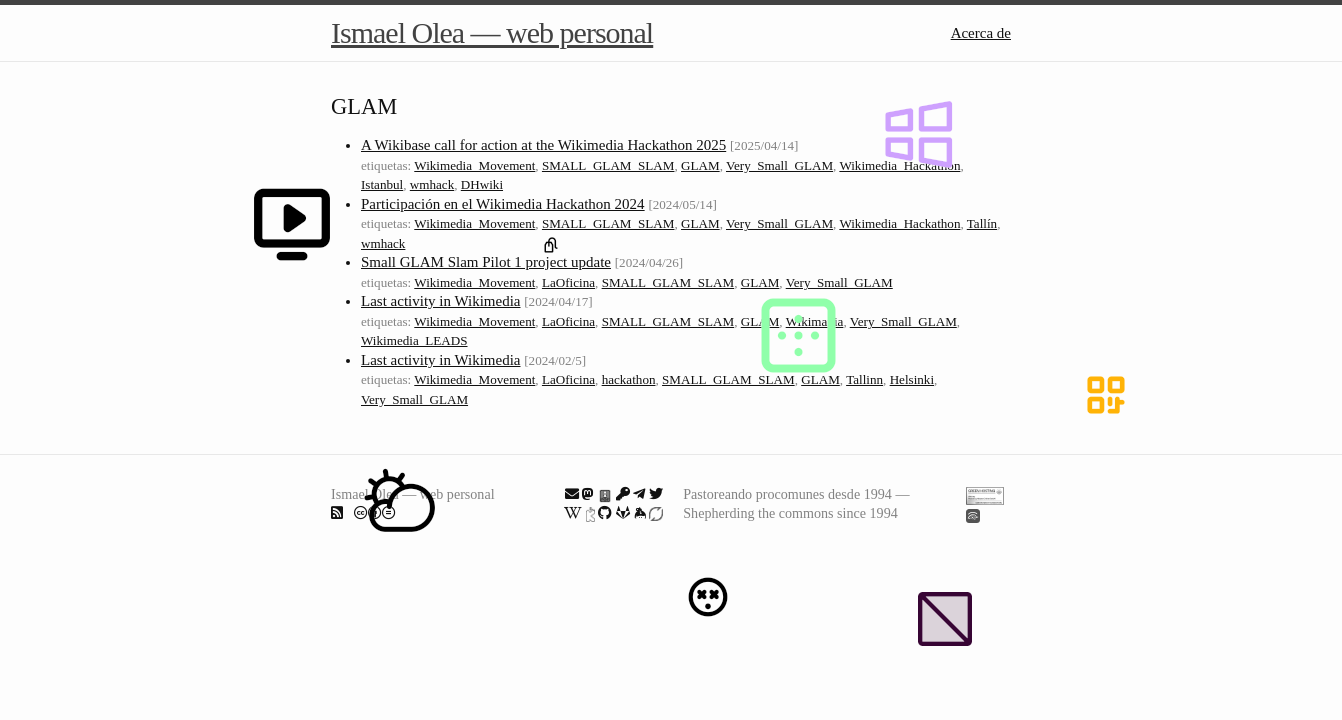 Image resolution: width=1342 pixels, height=720 pixels. Describe the element at coordinates (945, 619) in the screenshot. I see `indicates missing or unavailable image content` at that location.